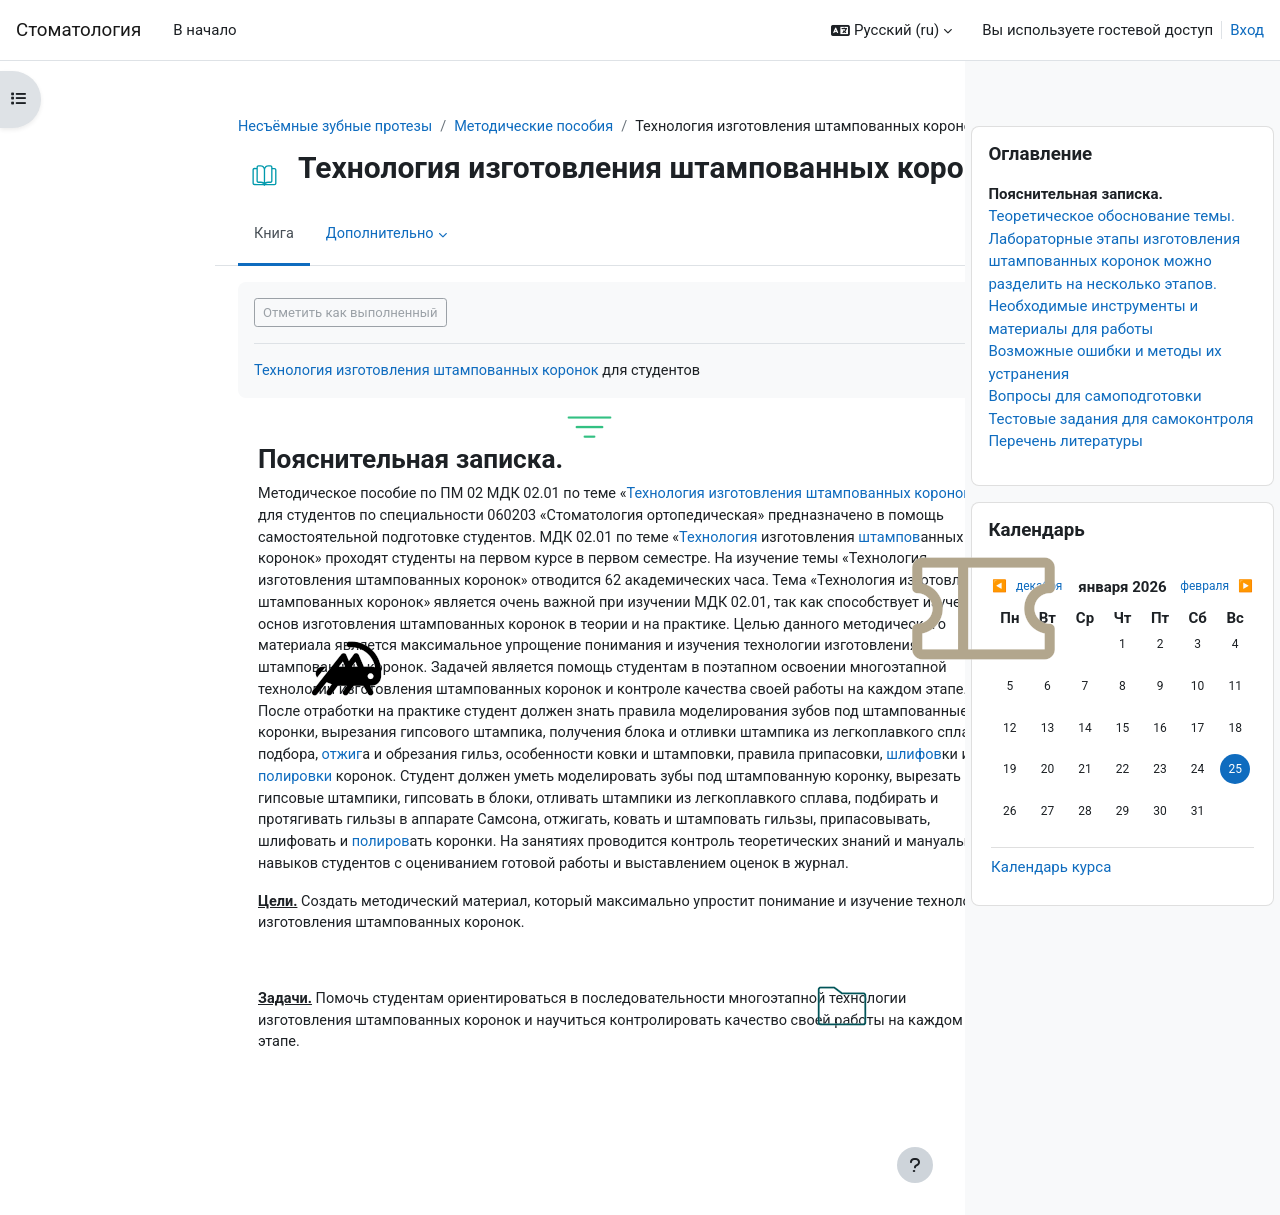 The height and width of the screenshot is (1215, 1280). What do you see at coordinates (842, 1005) in the screenshot?
I see `open file folder` at bounding box center [842, 1005].